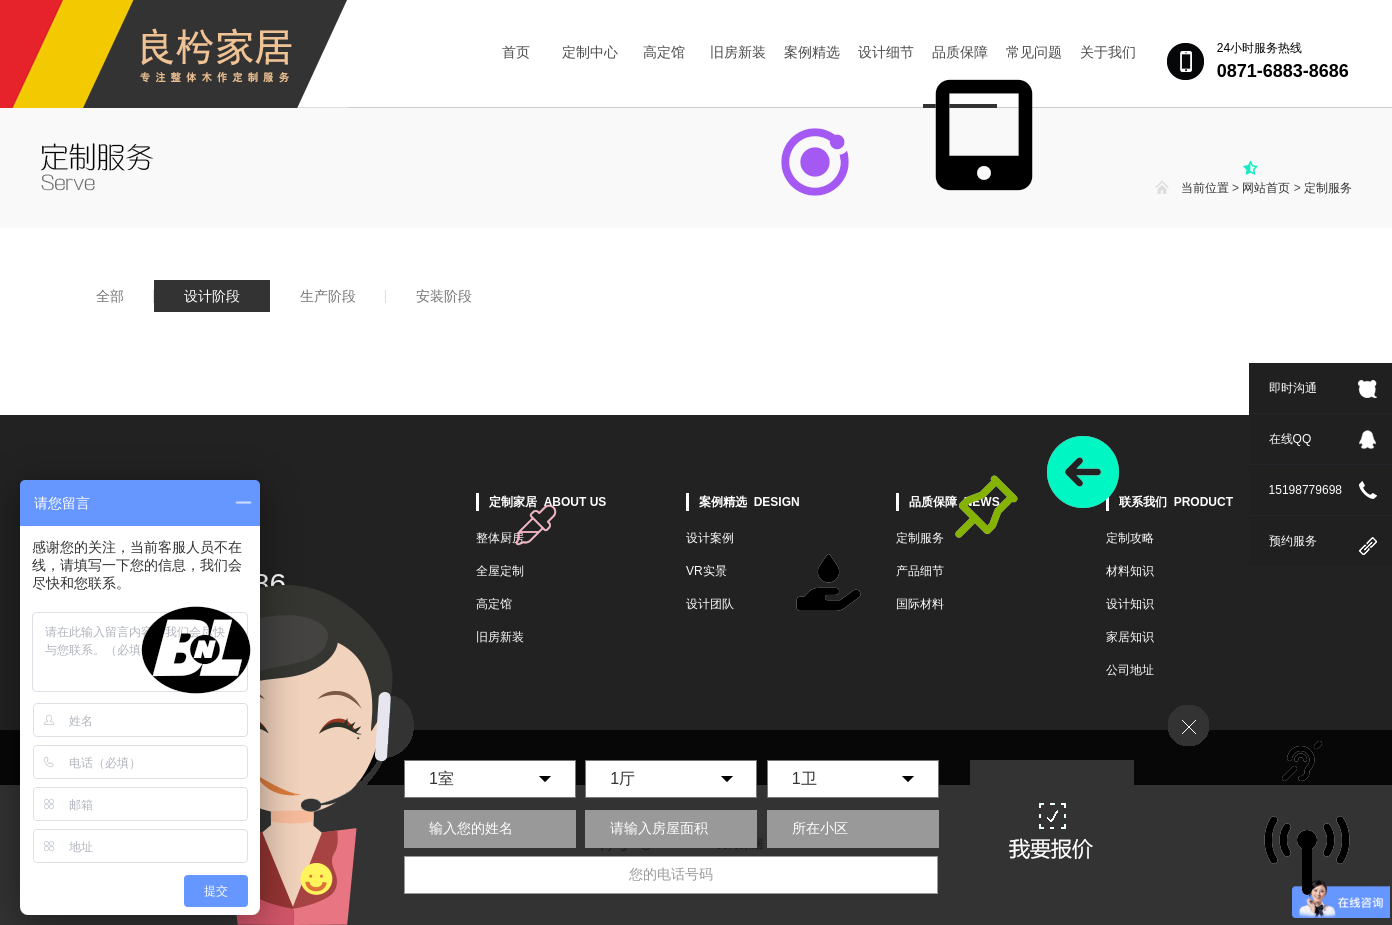 The image size is (1392, 925). Describe the element at coordinates (536, 525) in the screenshot. I see `sample a color from the canvas` at that location.